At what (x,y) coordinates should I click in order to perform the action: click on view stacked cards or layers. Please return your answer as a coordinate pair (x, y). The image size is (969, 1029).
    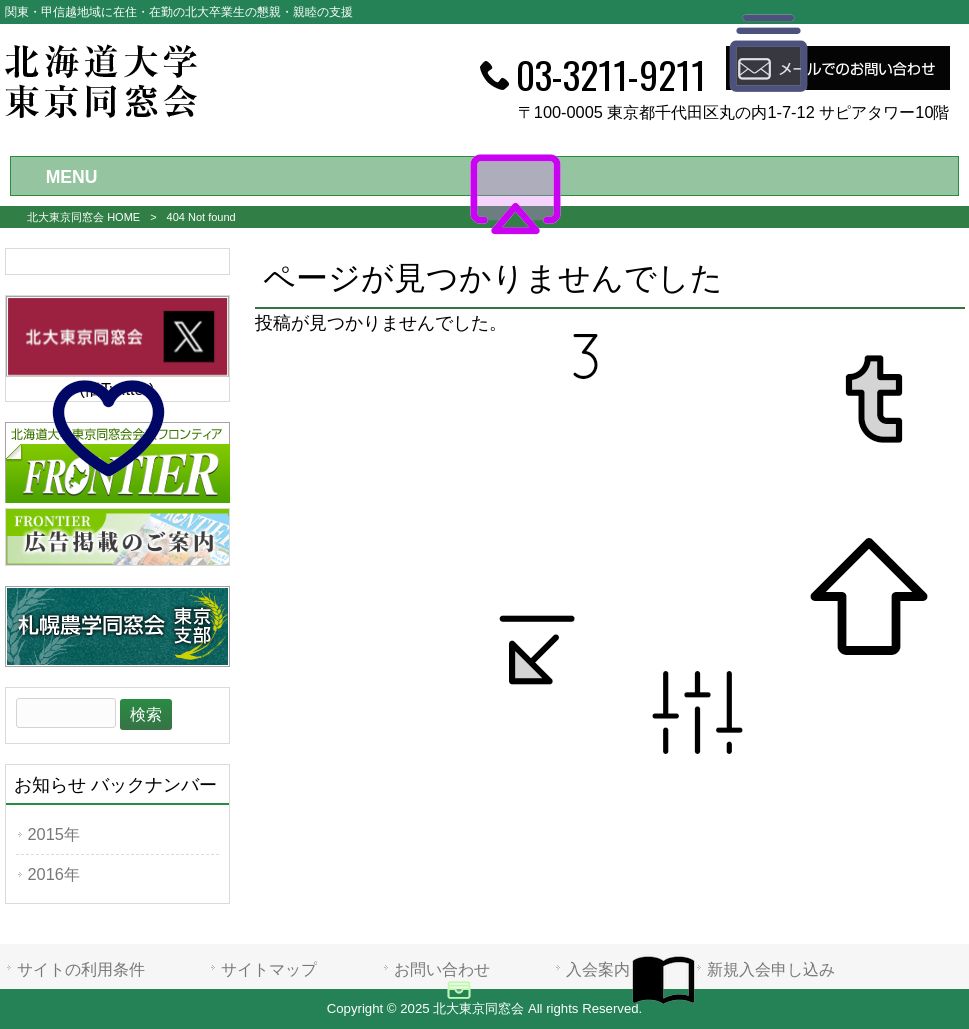
    Looking at the image, I should click on (768, 56).